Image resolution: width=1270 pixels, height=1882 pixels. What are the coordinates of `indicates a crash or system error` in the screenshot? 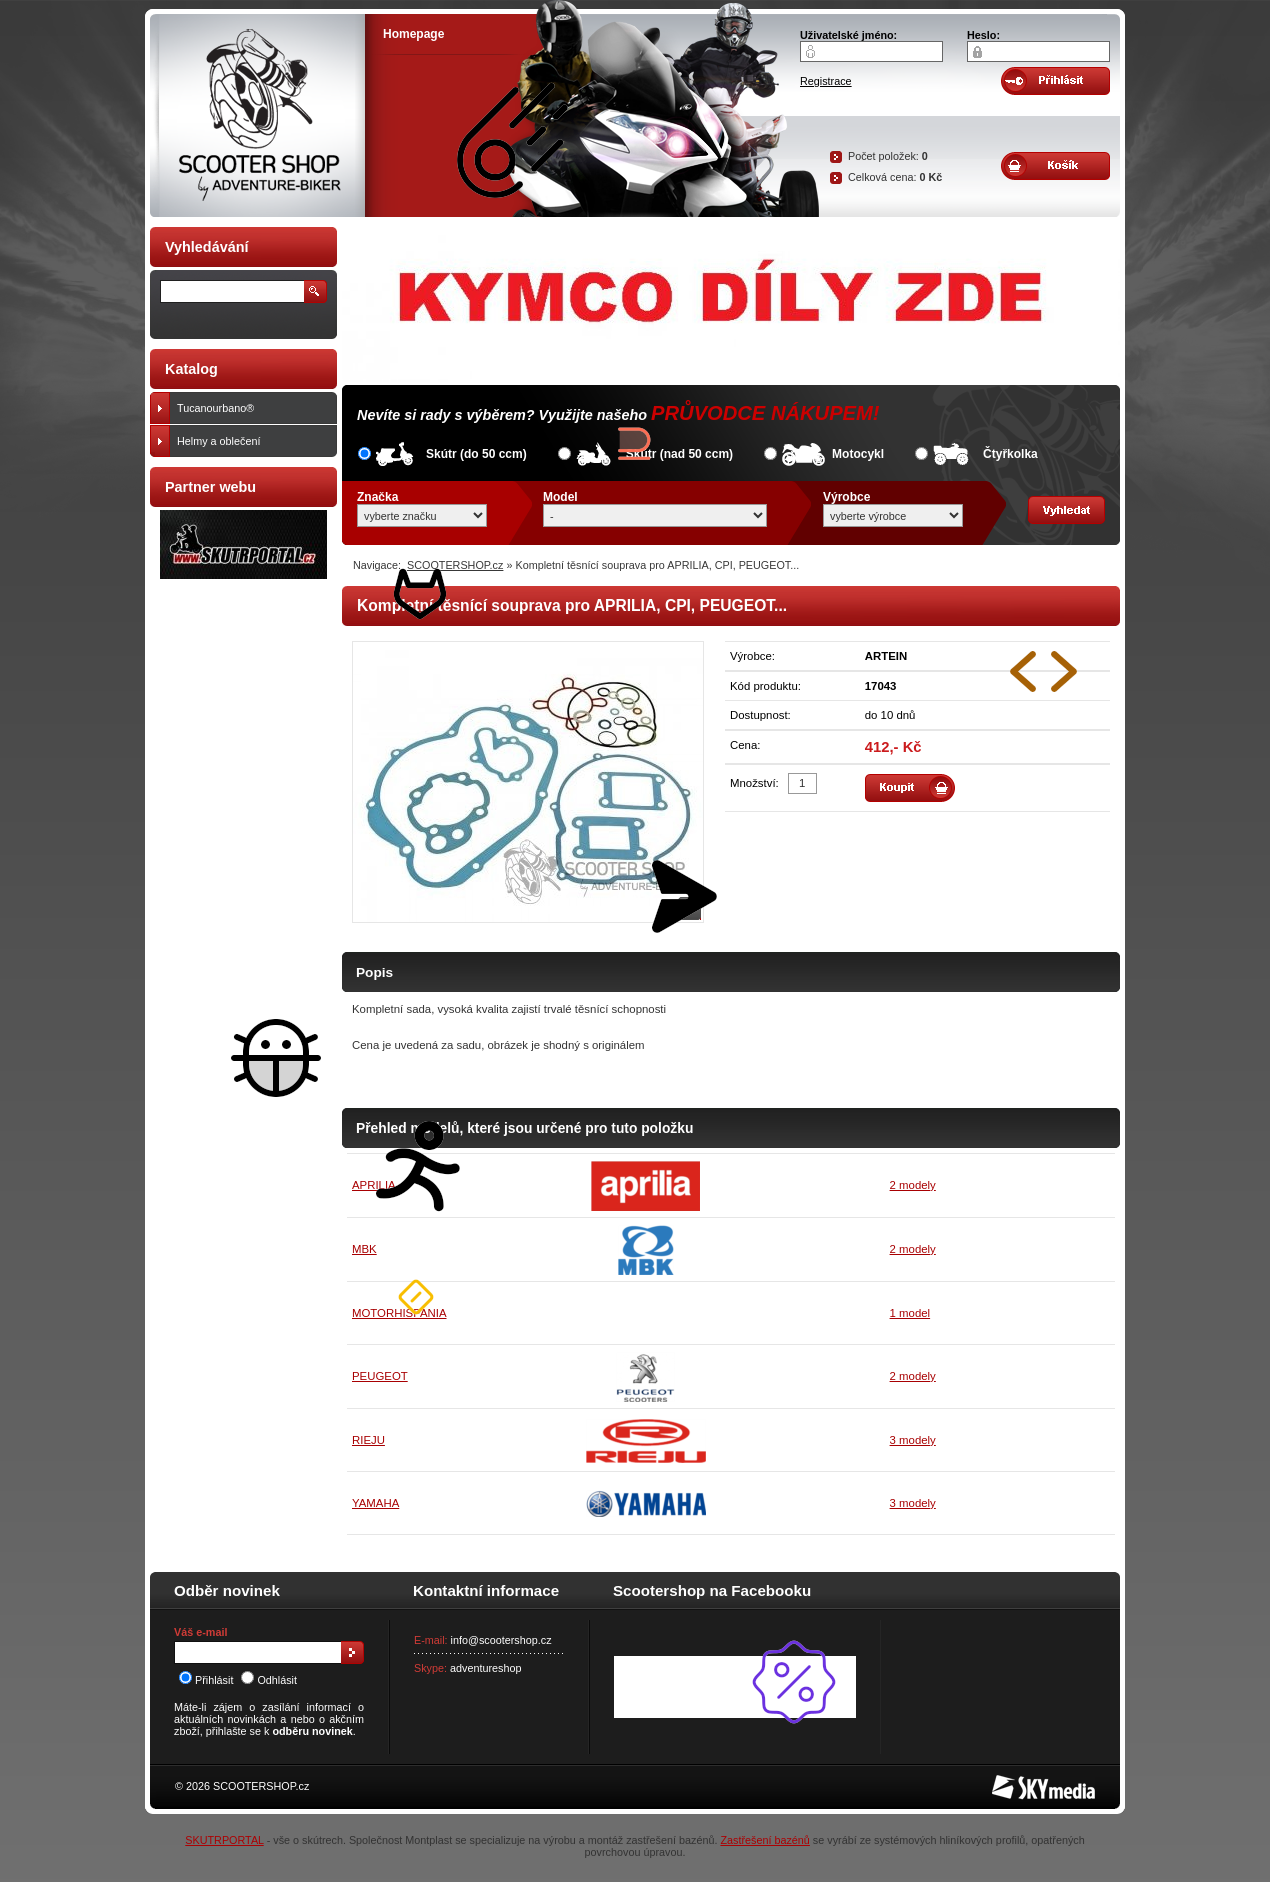 It's located at (512, 142).